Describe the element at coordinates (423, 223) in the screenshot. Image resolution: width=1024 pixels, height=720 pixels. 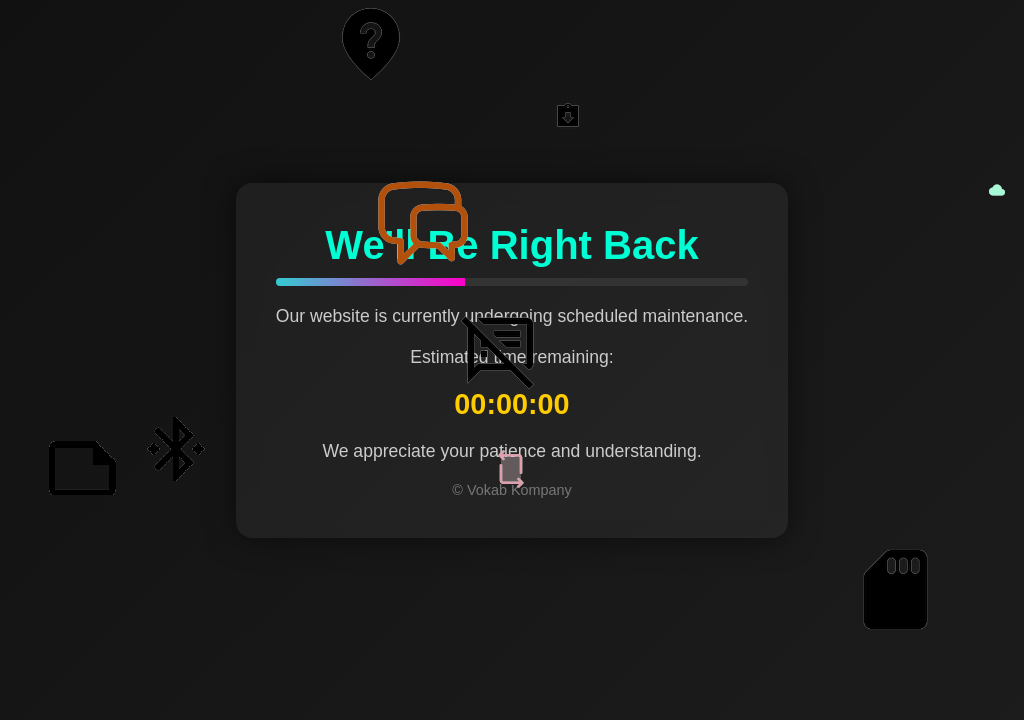
I see `open messaging or chat` at that location.